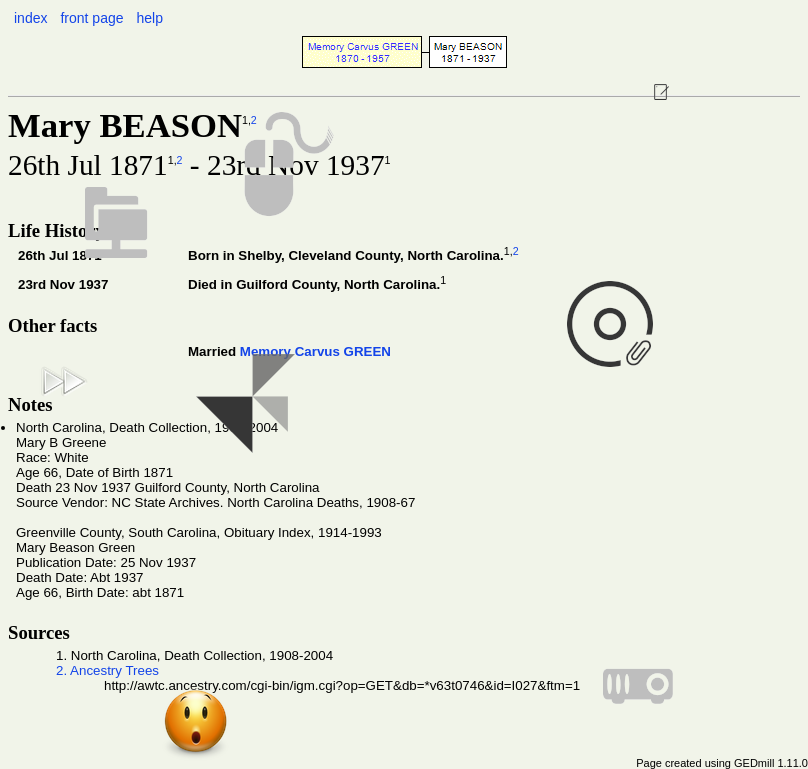 The width and height of the screenshot is (808, 769). I want to click on indicates a surprising or unexpected event, so click(196, 724).